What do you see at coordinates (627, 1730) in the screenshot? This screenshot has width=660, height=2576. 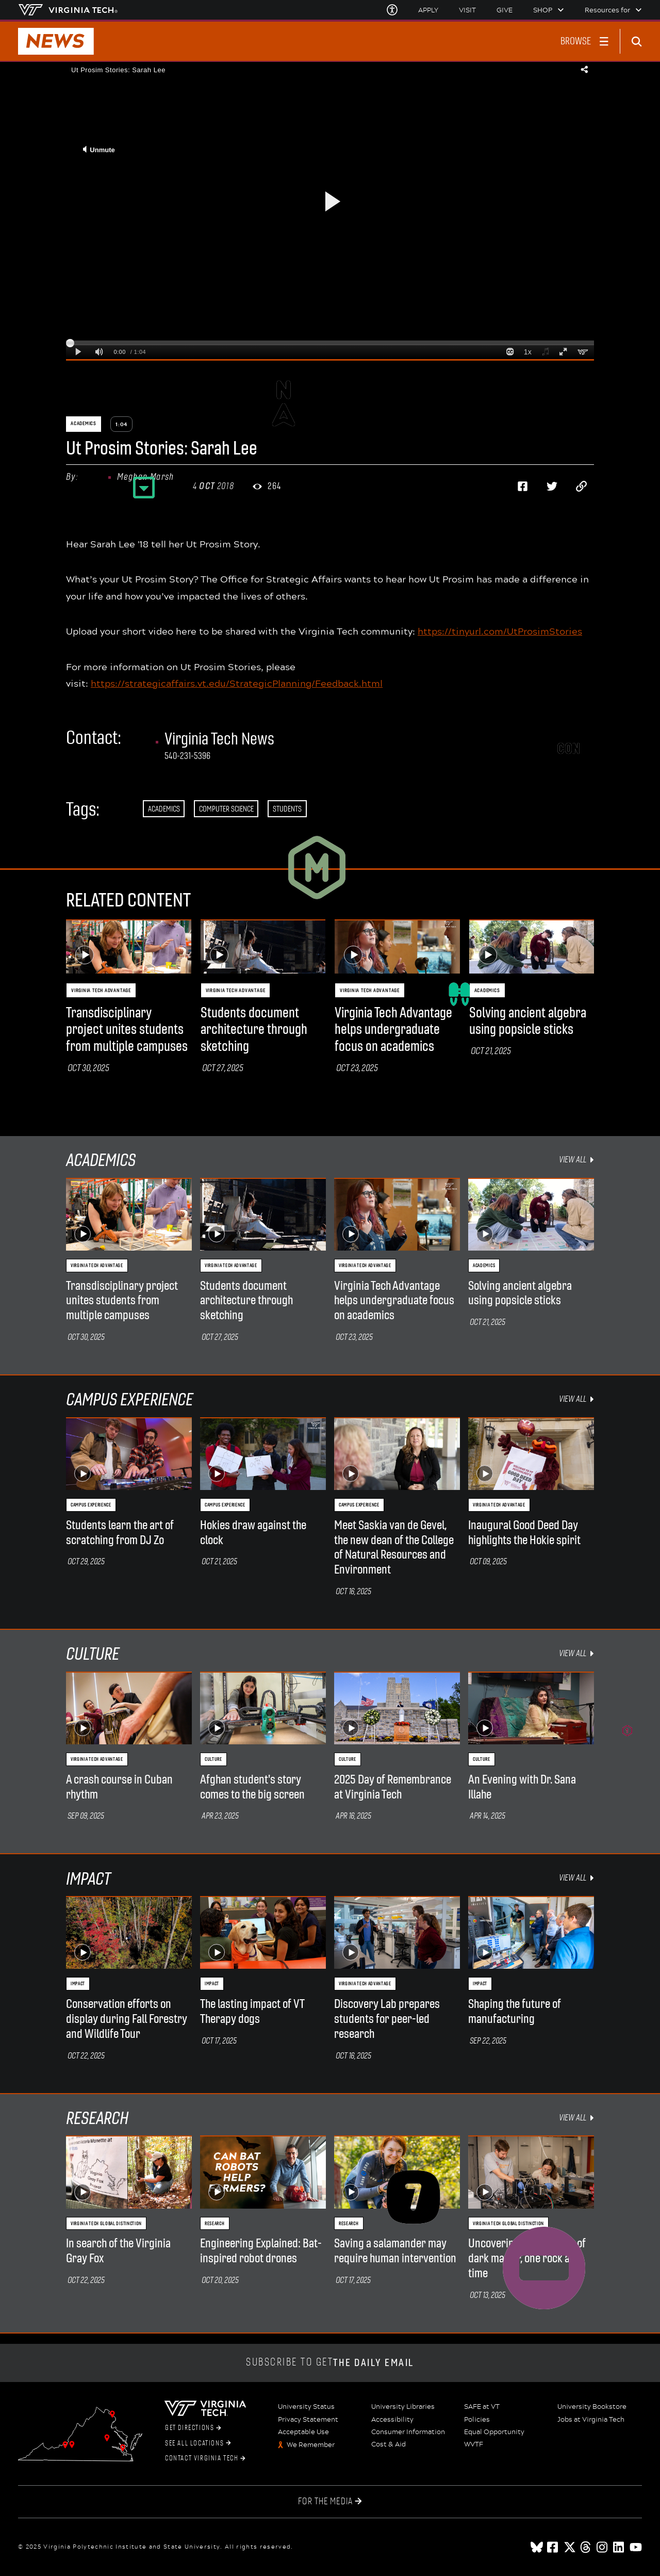 I see `indicates step one in a multi-step process` at bounding box center [627, 1730].